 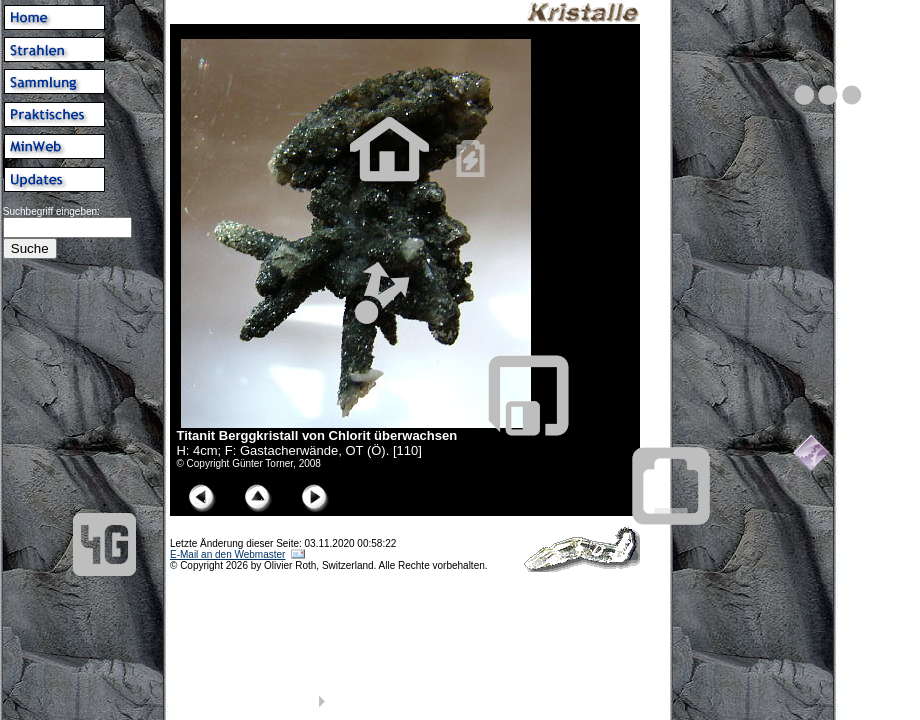 I want to click on navigate to the next item or screen, so click(x=321, y=701).